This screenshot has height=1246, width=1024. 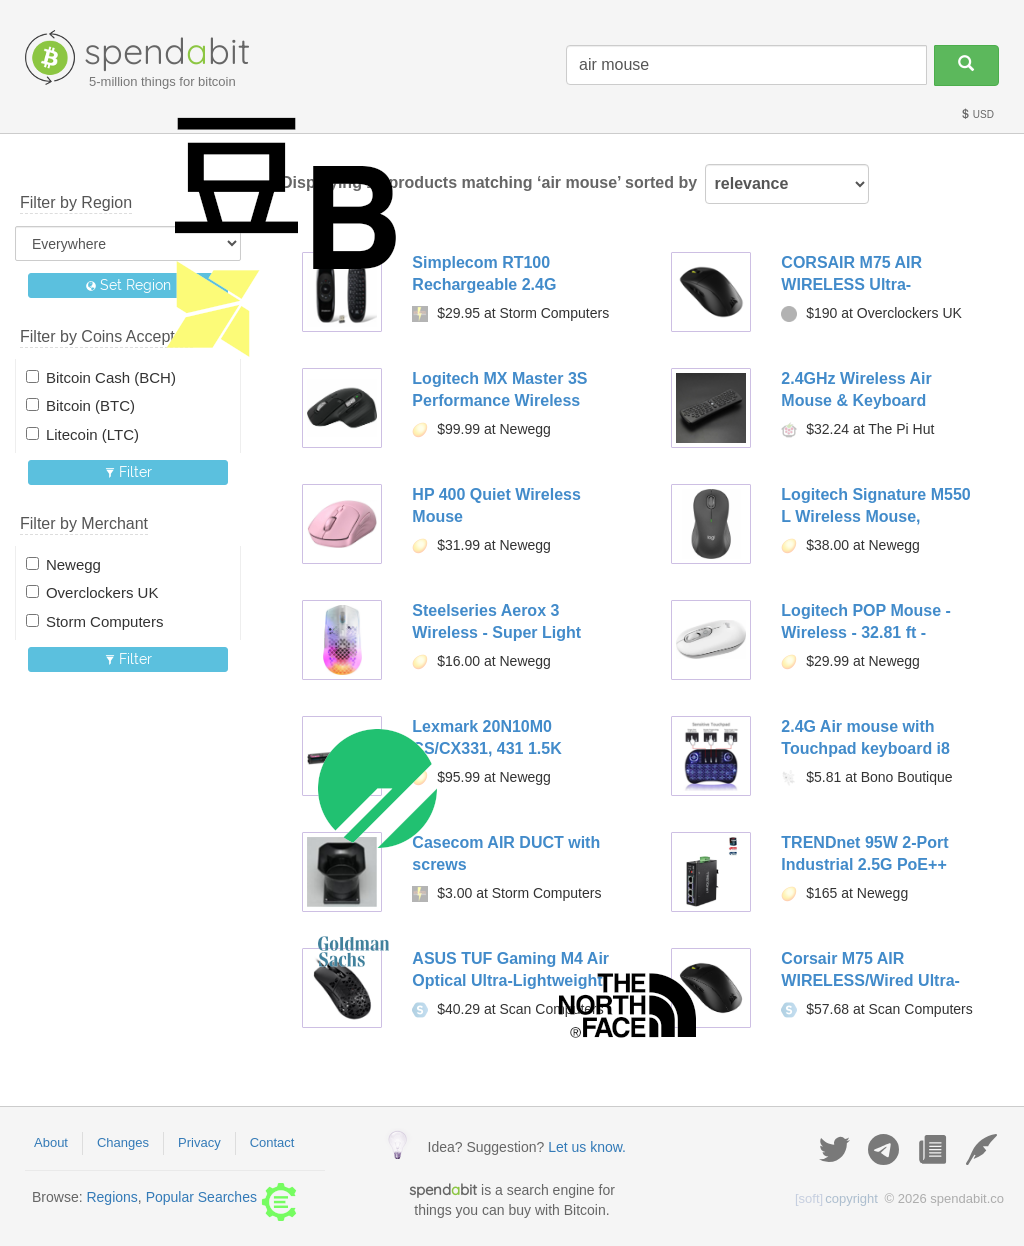 I want to click on planetscale database platform logo, so click(x=377, y=788).